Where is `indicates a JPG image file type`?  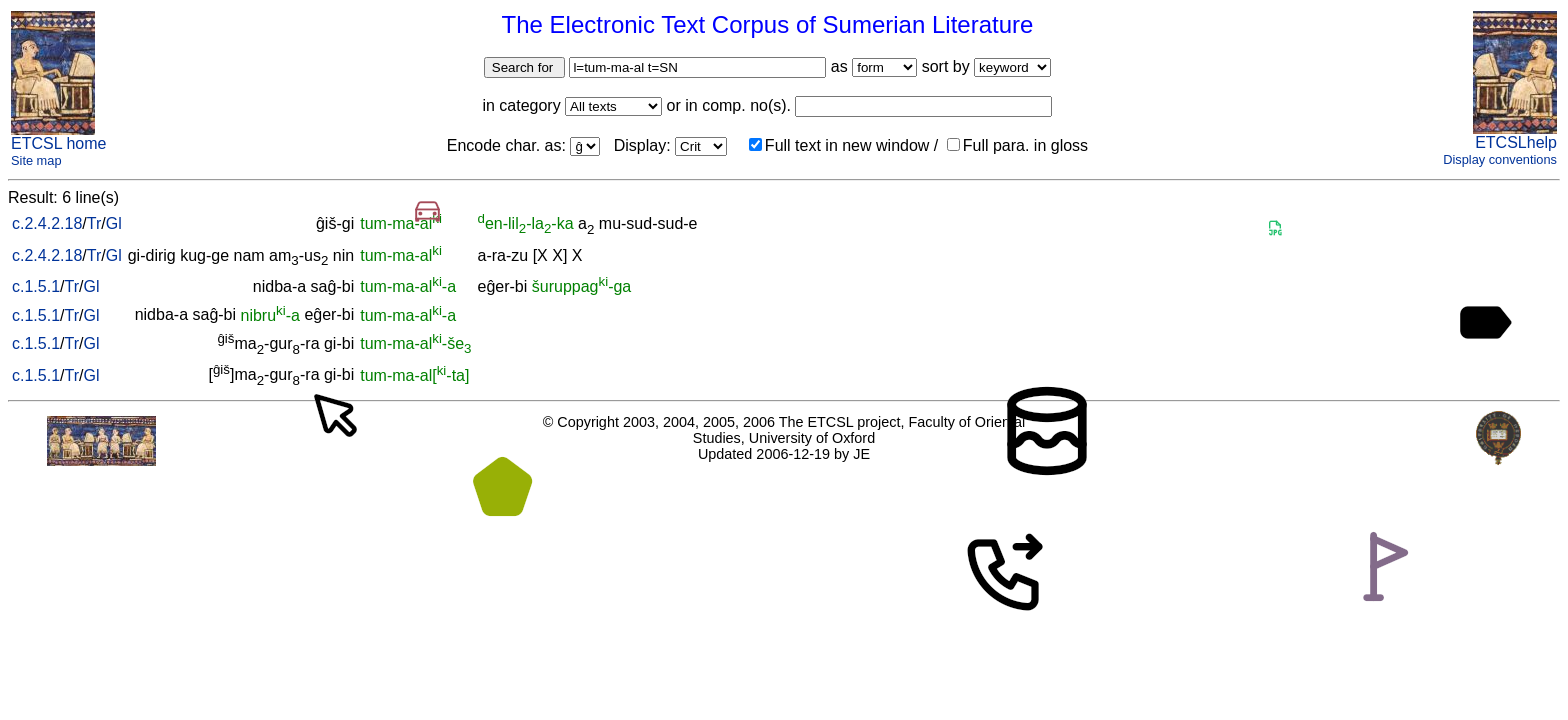
indicates a JPG image file type is located at coordinates (1275, 228).